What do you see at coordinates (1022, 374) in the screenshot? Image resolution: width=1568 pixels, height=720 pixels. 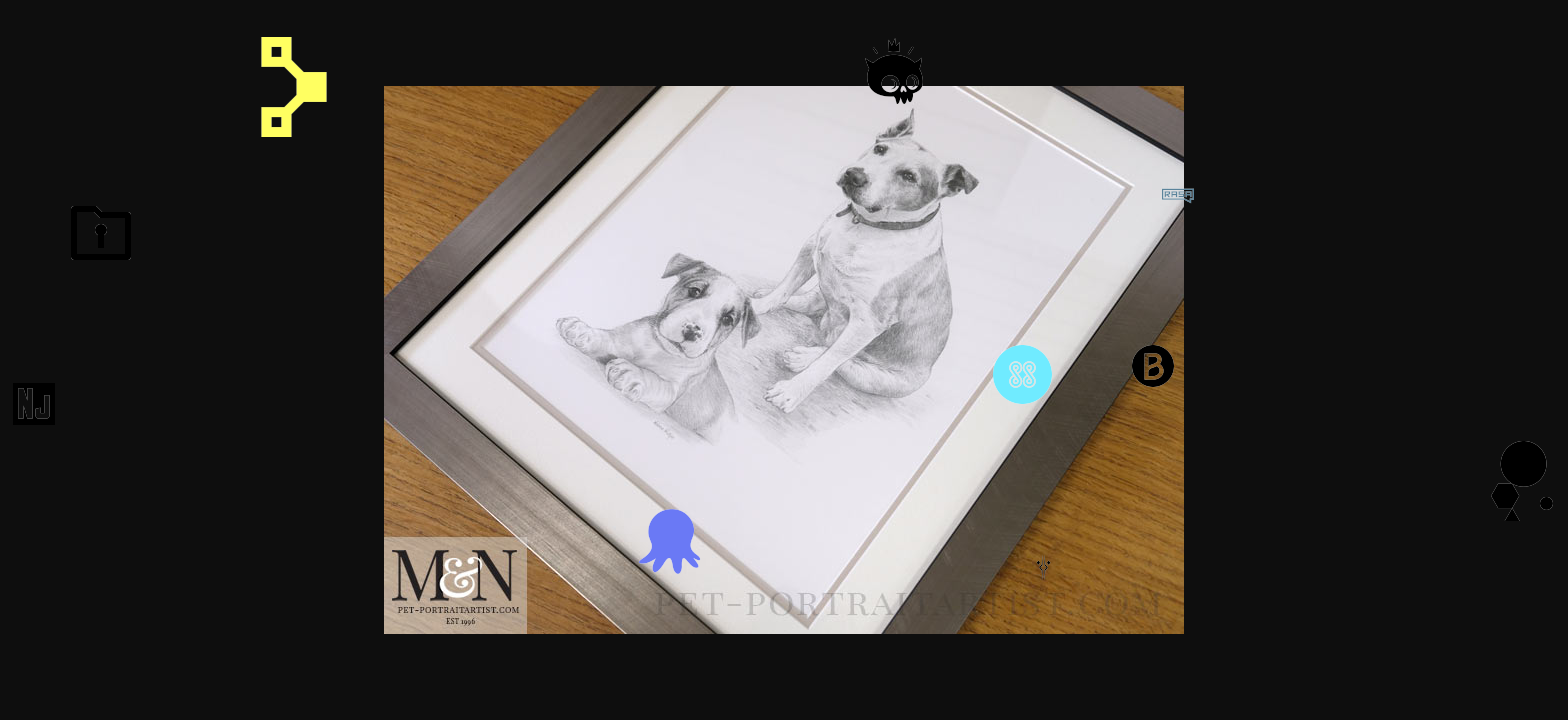 I see `open the StyleShare app` at bounding box center [1022, 374].